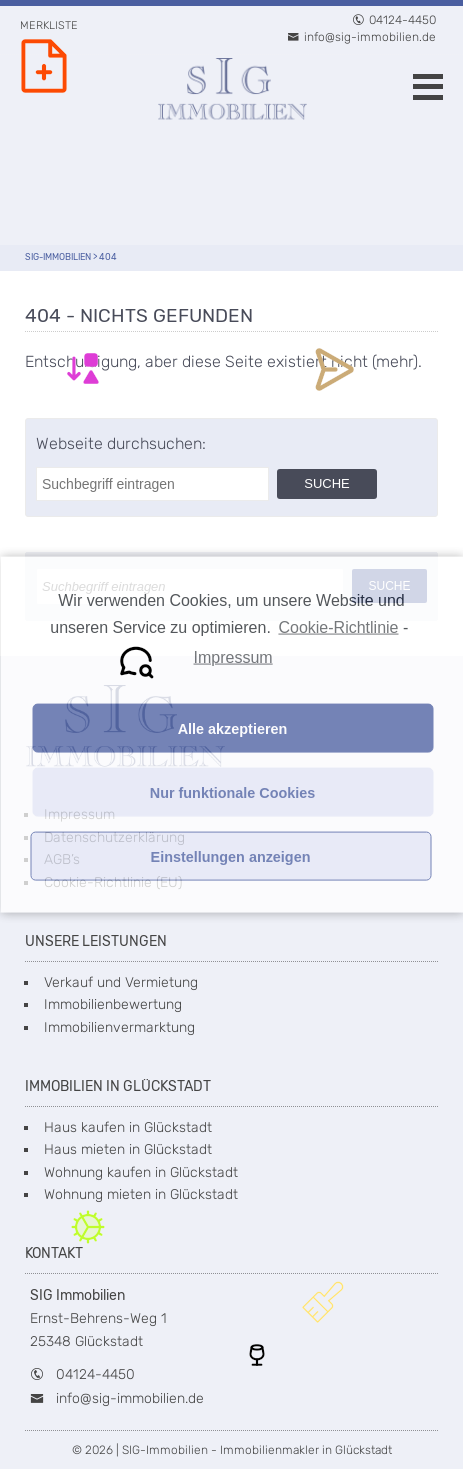 The width and height of the screenshot is (463, 1469). What do you see at coordinates (136, 661) in the screenshot?
I see `search through your messages` at bounding box center [136, 661].